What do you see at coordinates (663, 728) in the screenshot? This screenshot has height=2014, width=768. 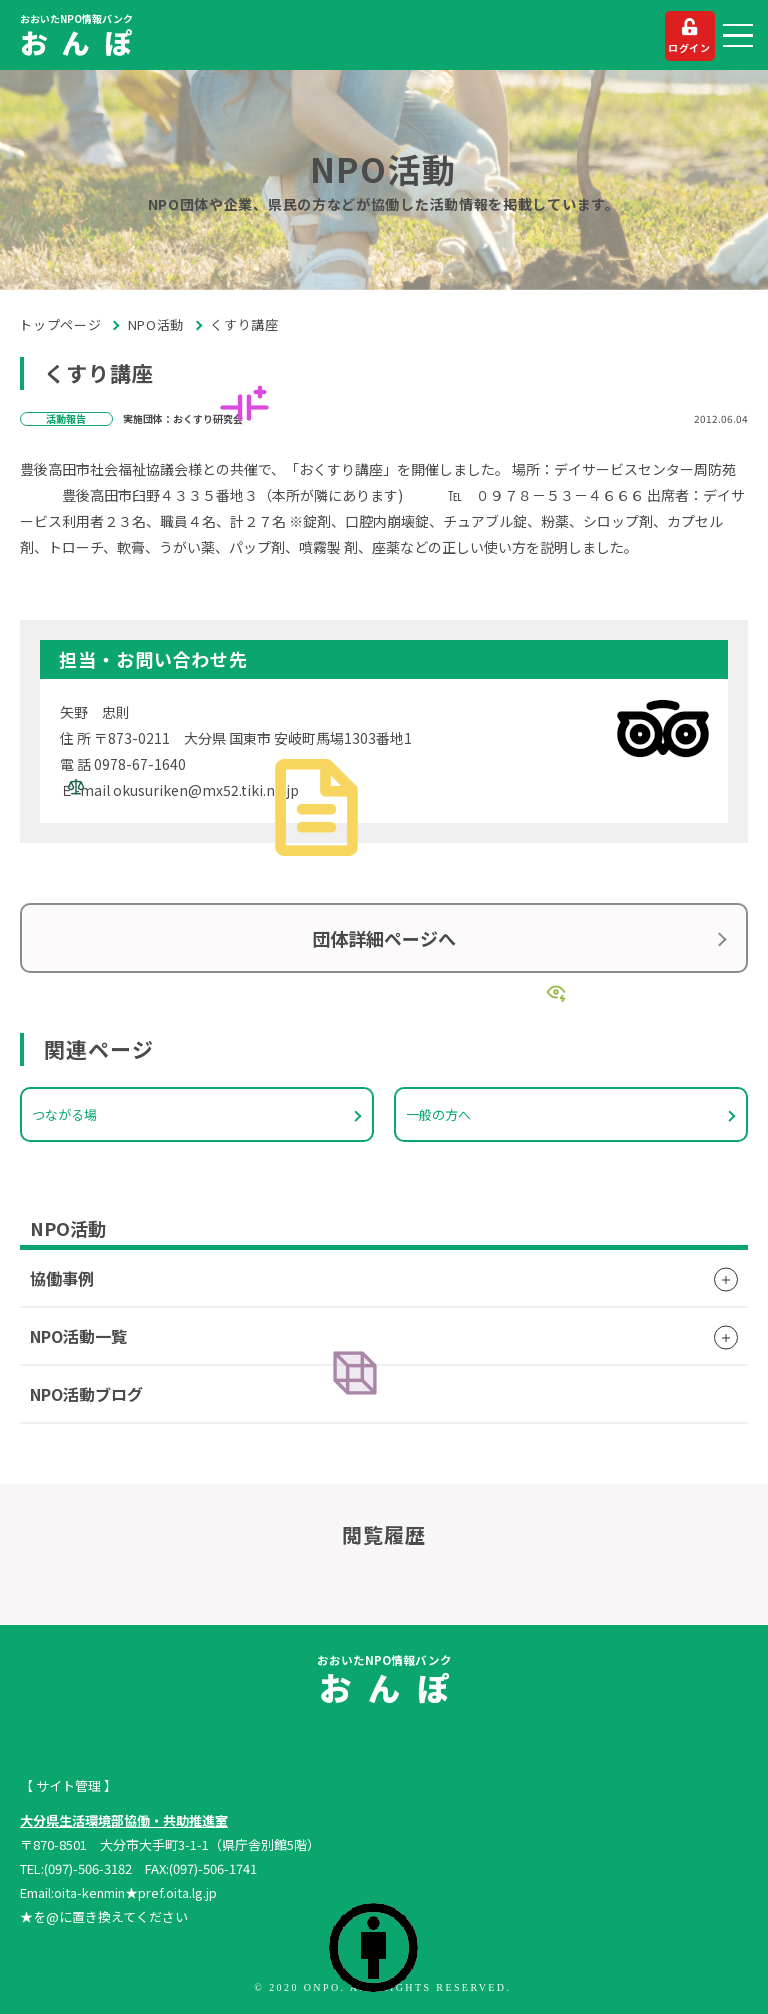 I see `view tripadvisor reviews and ratings` at bounding box center [663, 728].